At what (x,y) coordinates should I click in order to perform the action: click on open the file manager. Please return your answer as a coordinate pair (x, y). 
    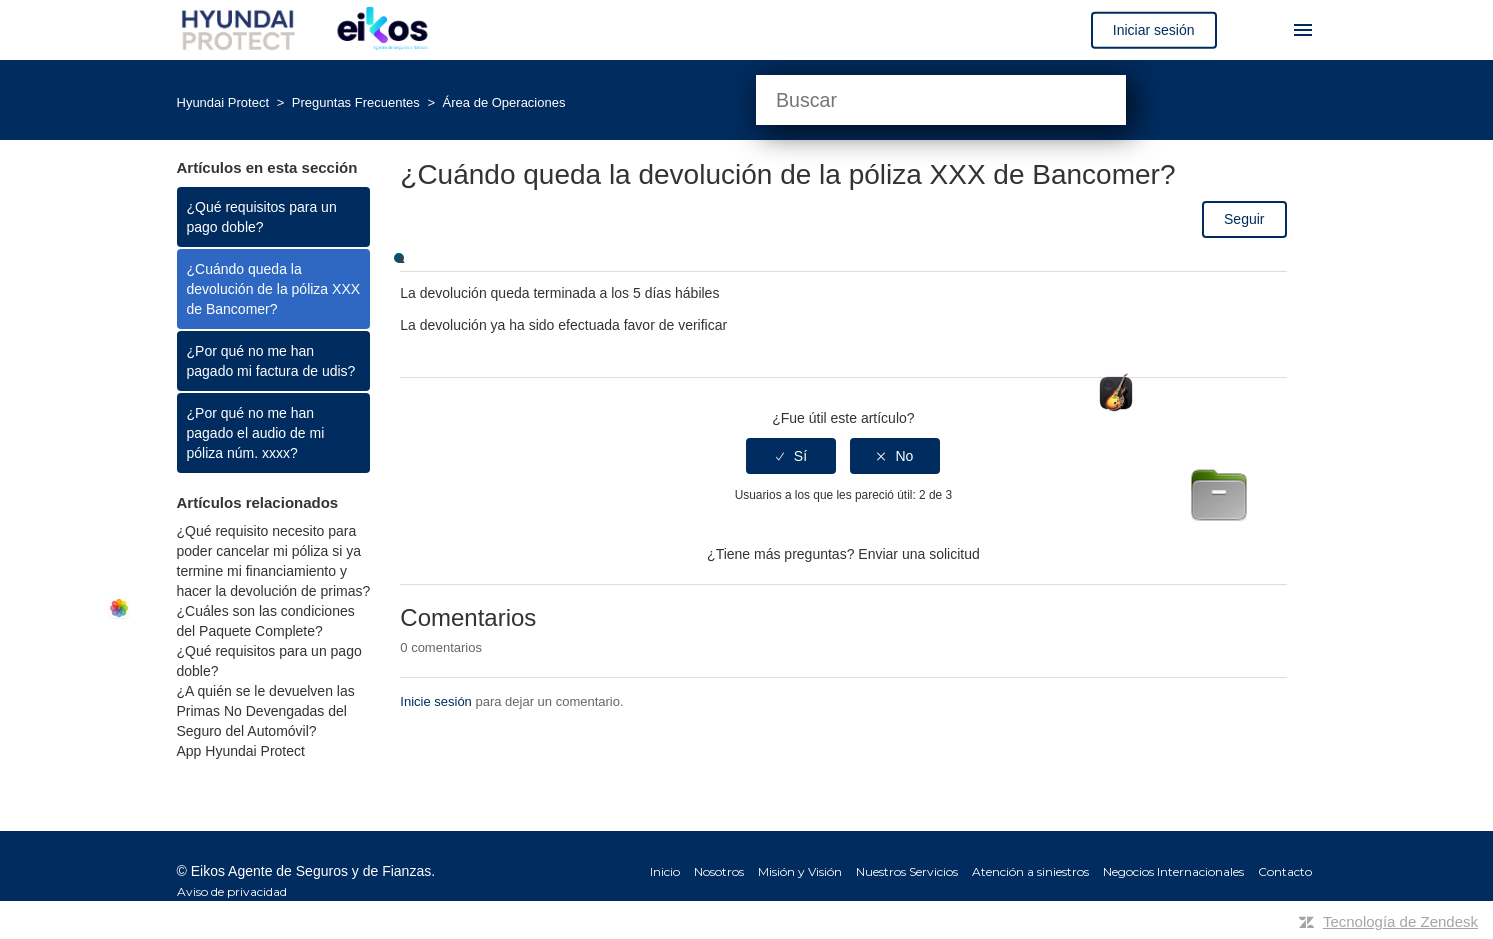
    Looking at the image, I should click on (1219, 495).